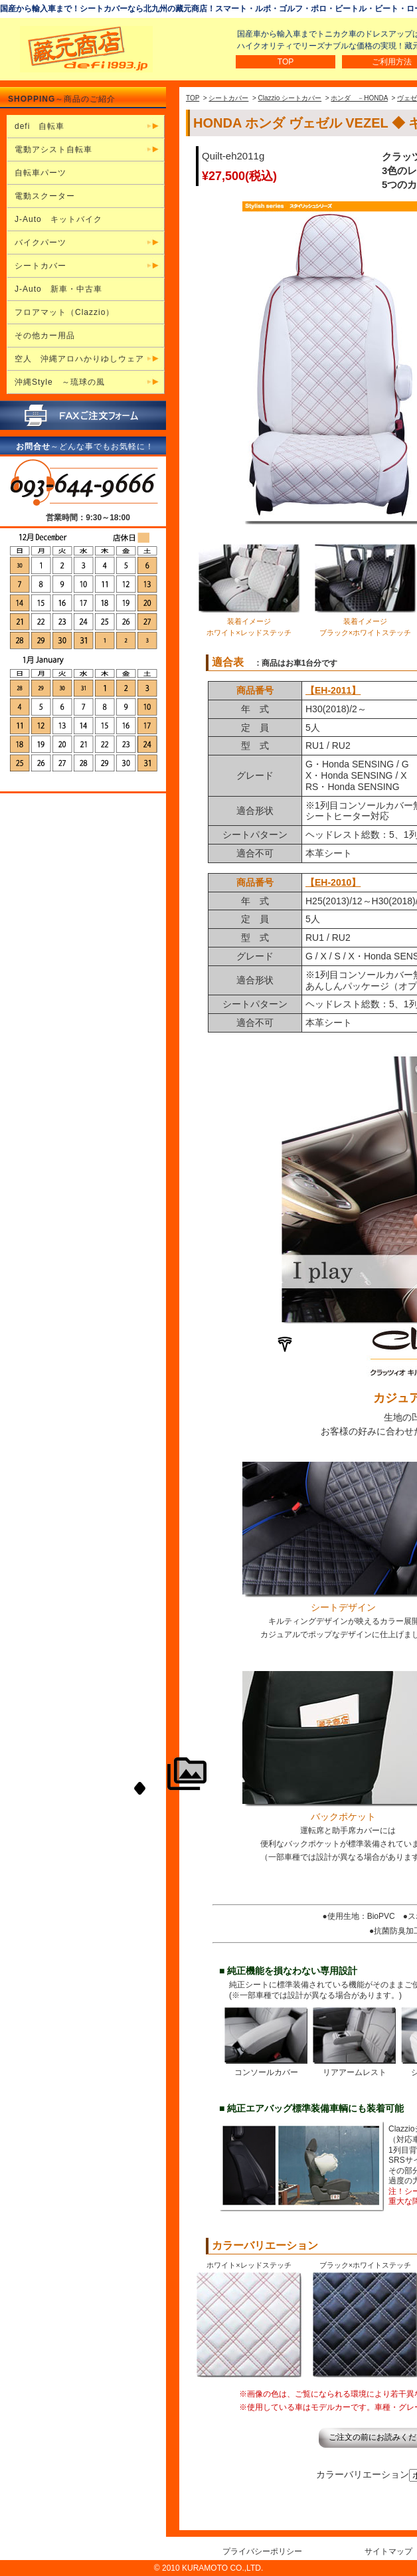  Describe the element at coordinates (187, 1773) in the screenshot. I see `access your photo and media library` at that location.